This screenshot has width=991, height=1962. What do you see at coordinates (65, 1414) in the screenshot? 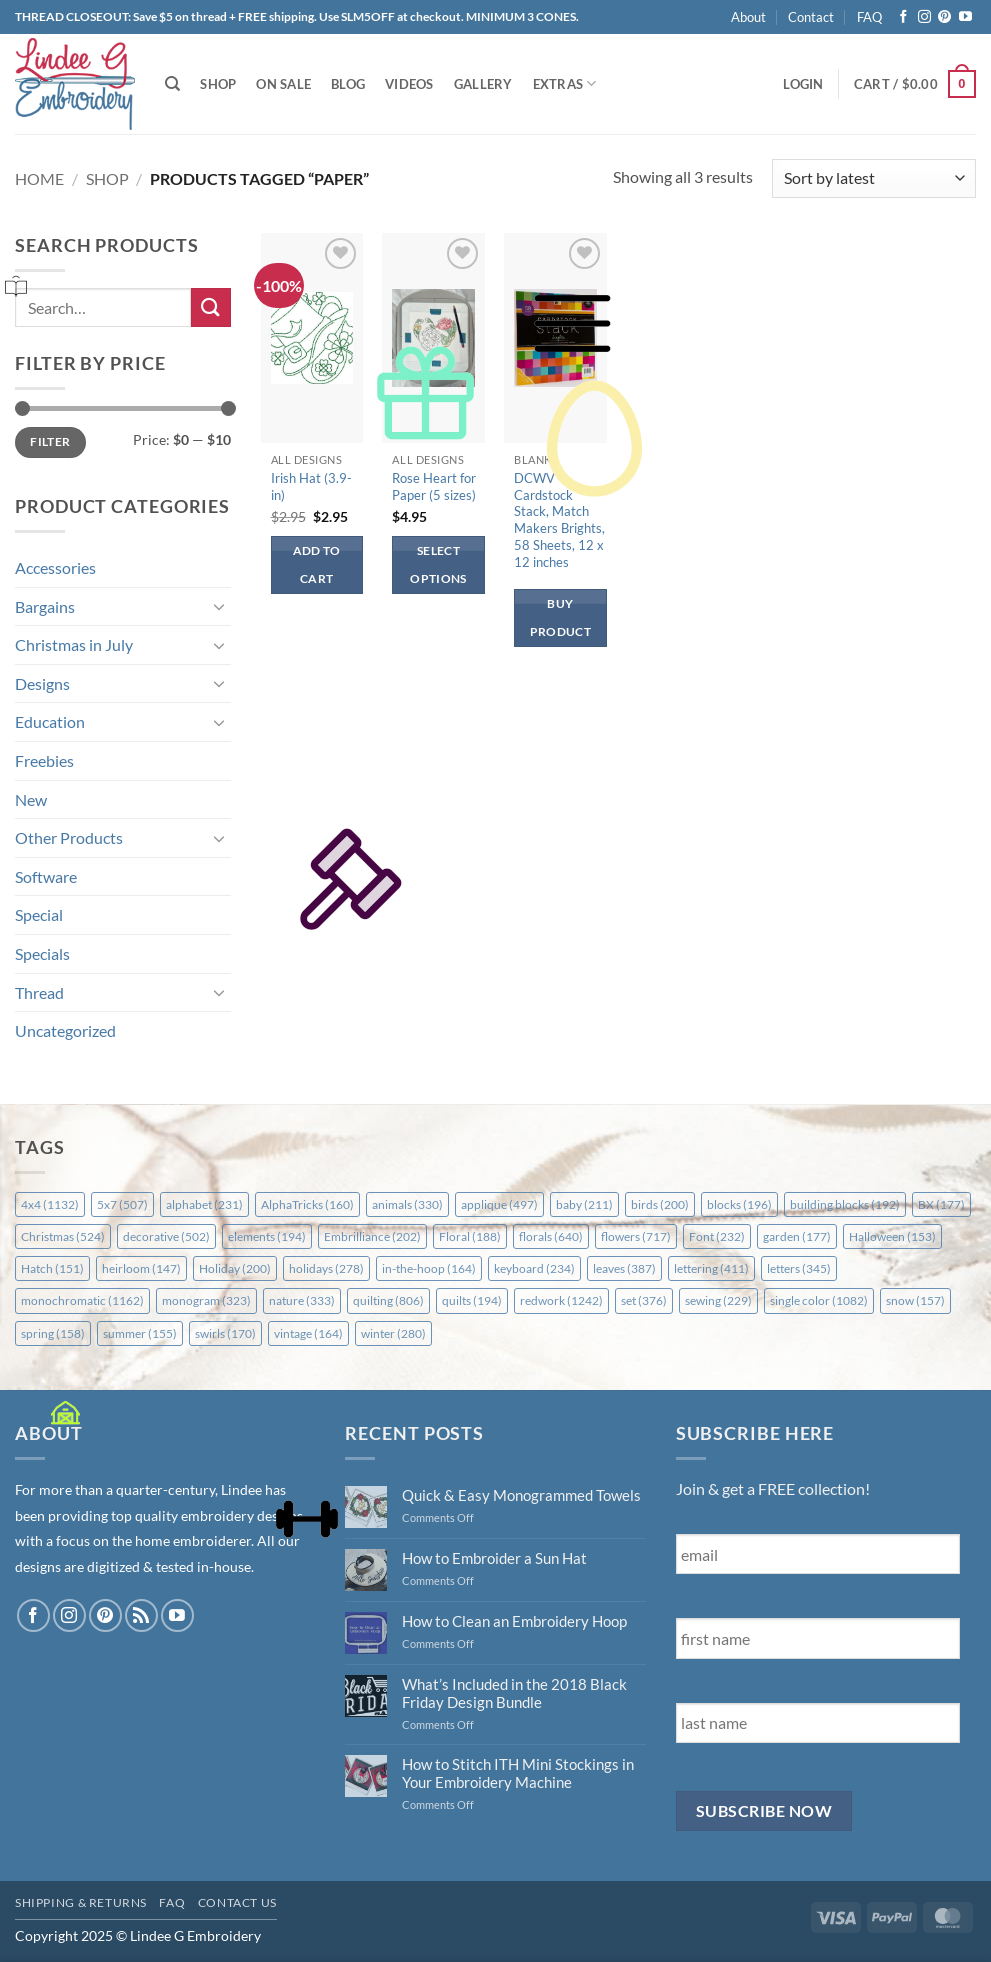
I see `access farm or agricultural settings` at bounding box center [65, 1414].